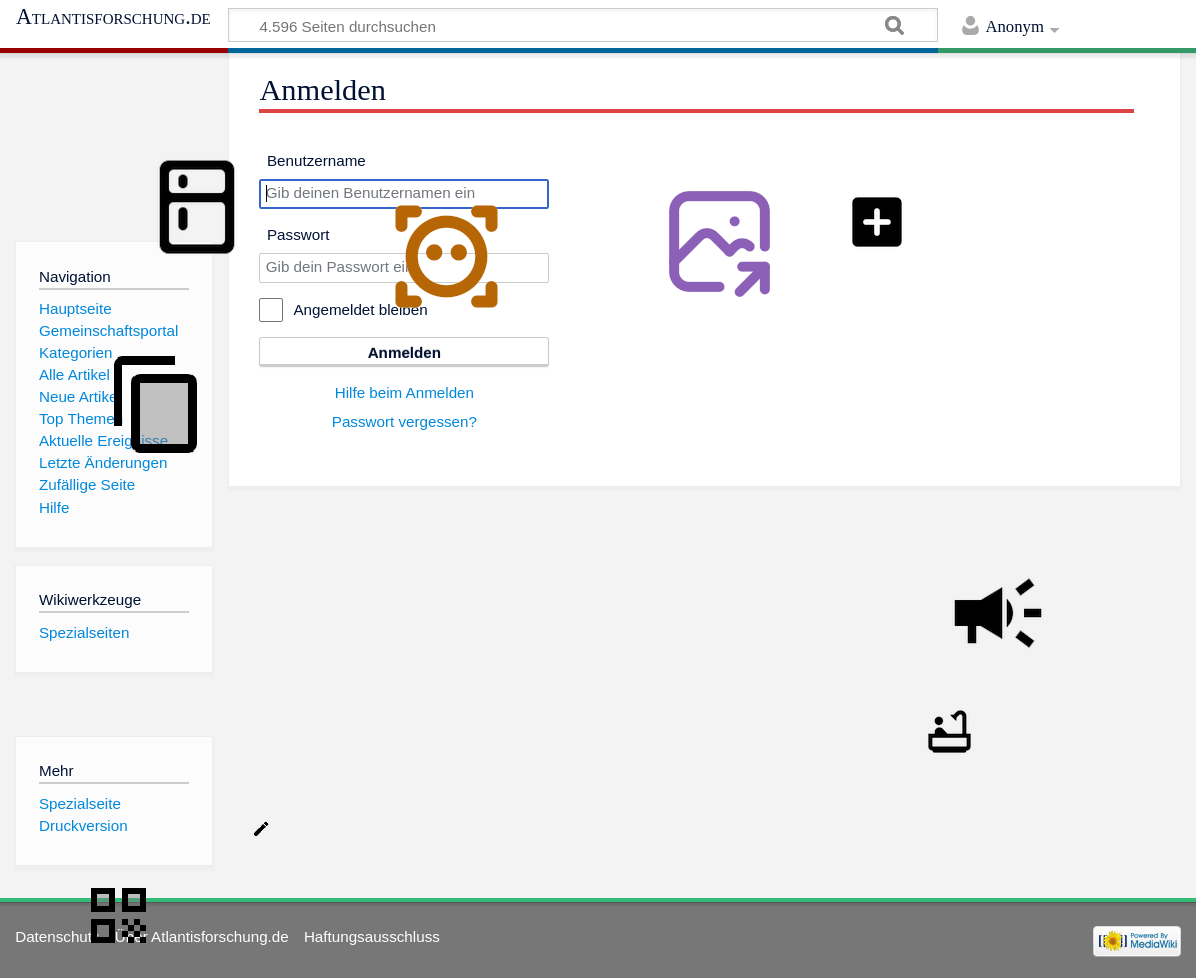  What do you see at coordinates (877, 222) in the screenshot?
I see `add a new item or content` at bounding box center [877, 222].